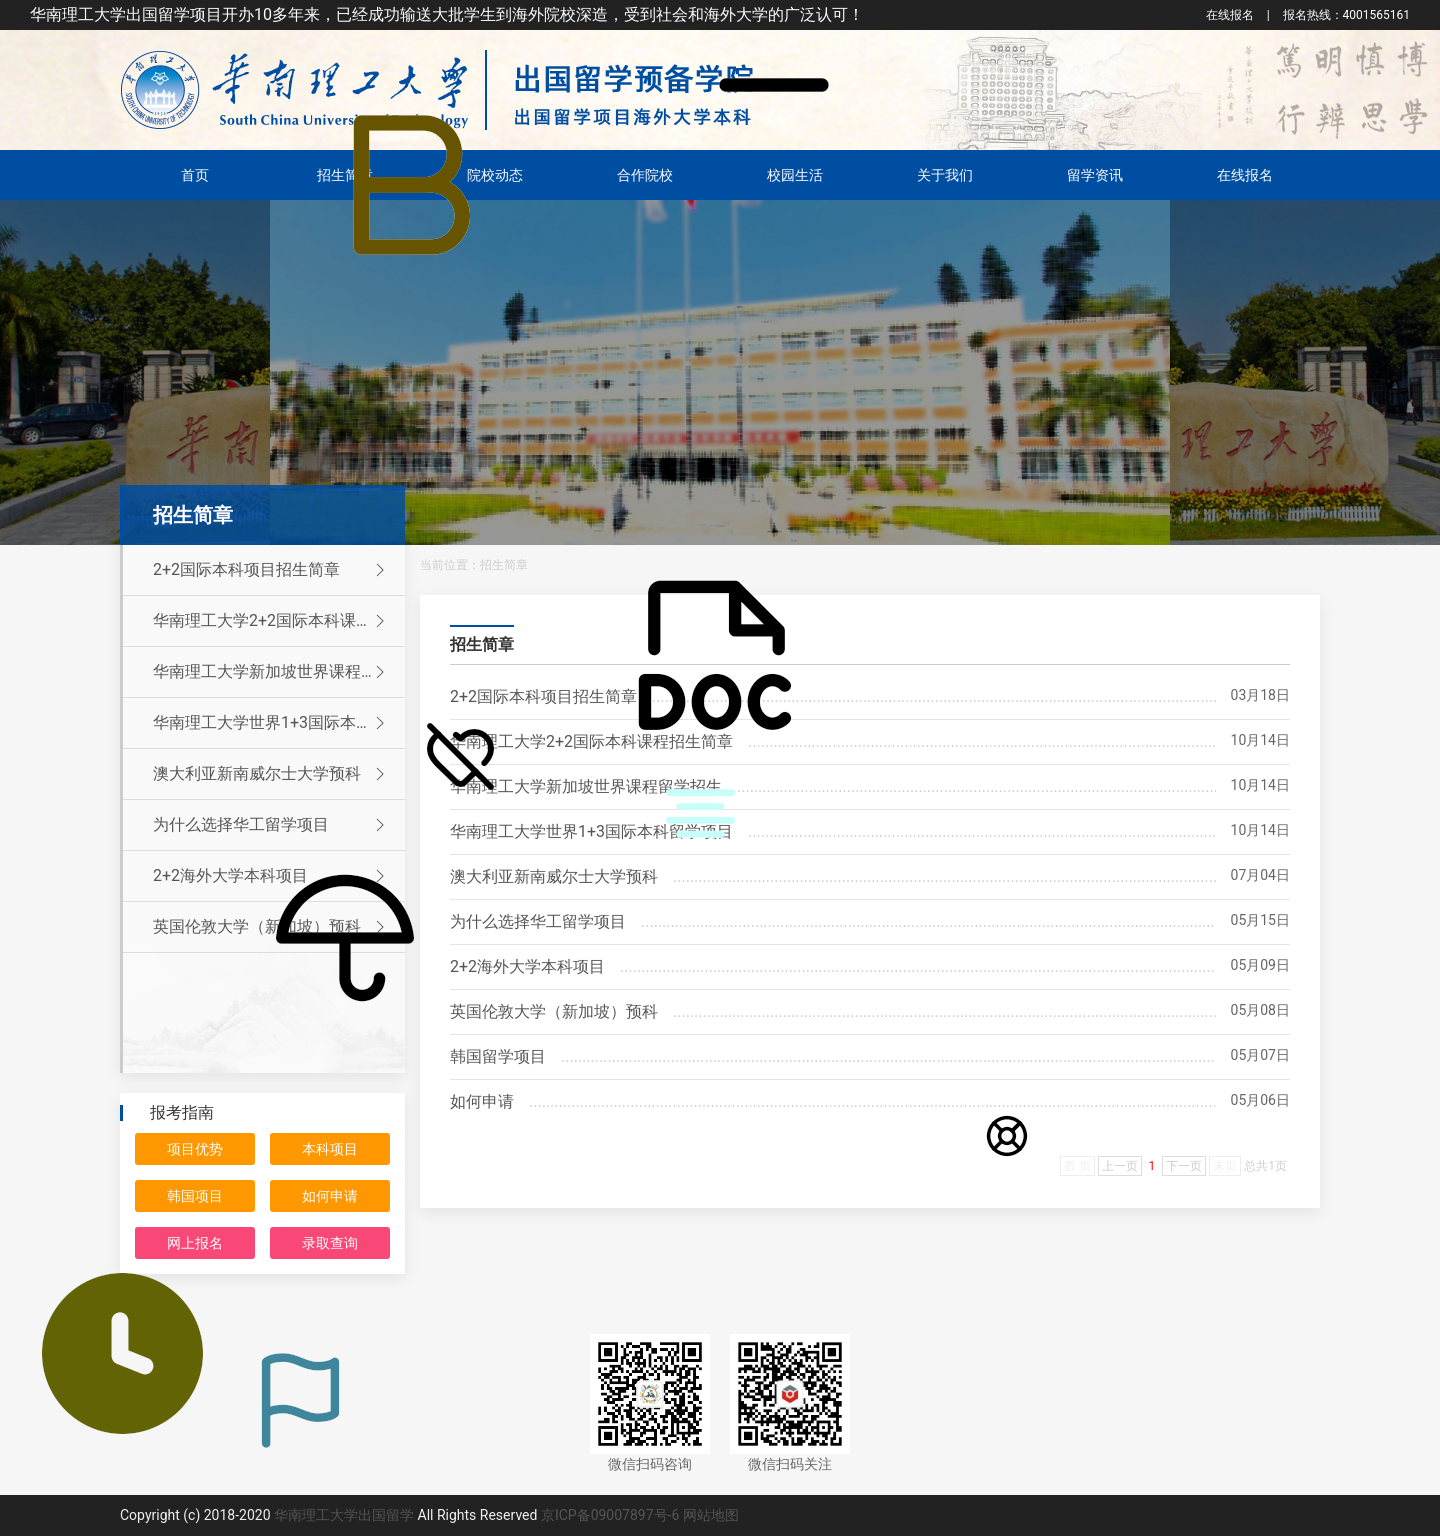 This screenshot has height=1536, width=1440. I want to click on access help or support, so click(1007, 1136).